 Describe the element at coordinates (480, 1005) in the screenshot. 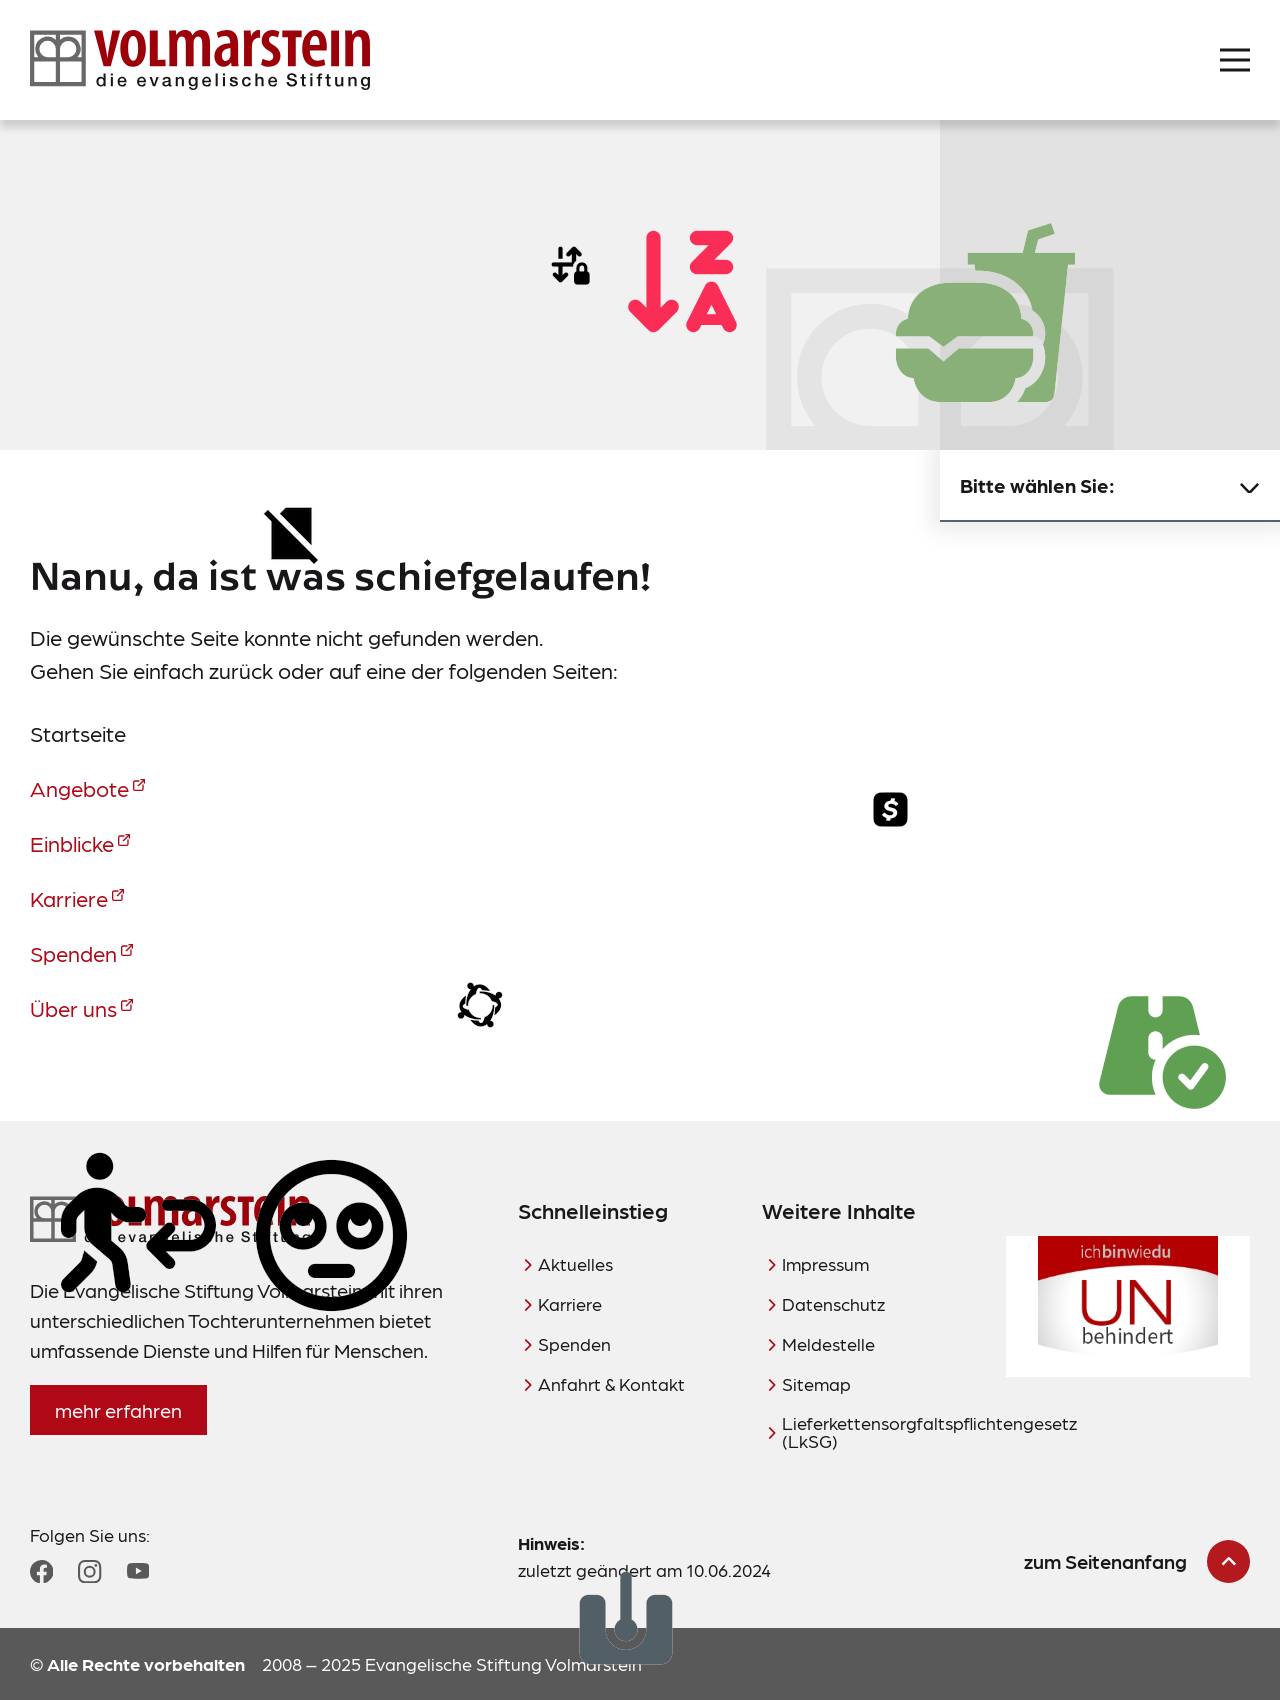

I see `hornbill brand logo` at that location.